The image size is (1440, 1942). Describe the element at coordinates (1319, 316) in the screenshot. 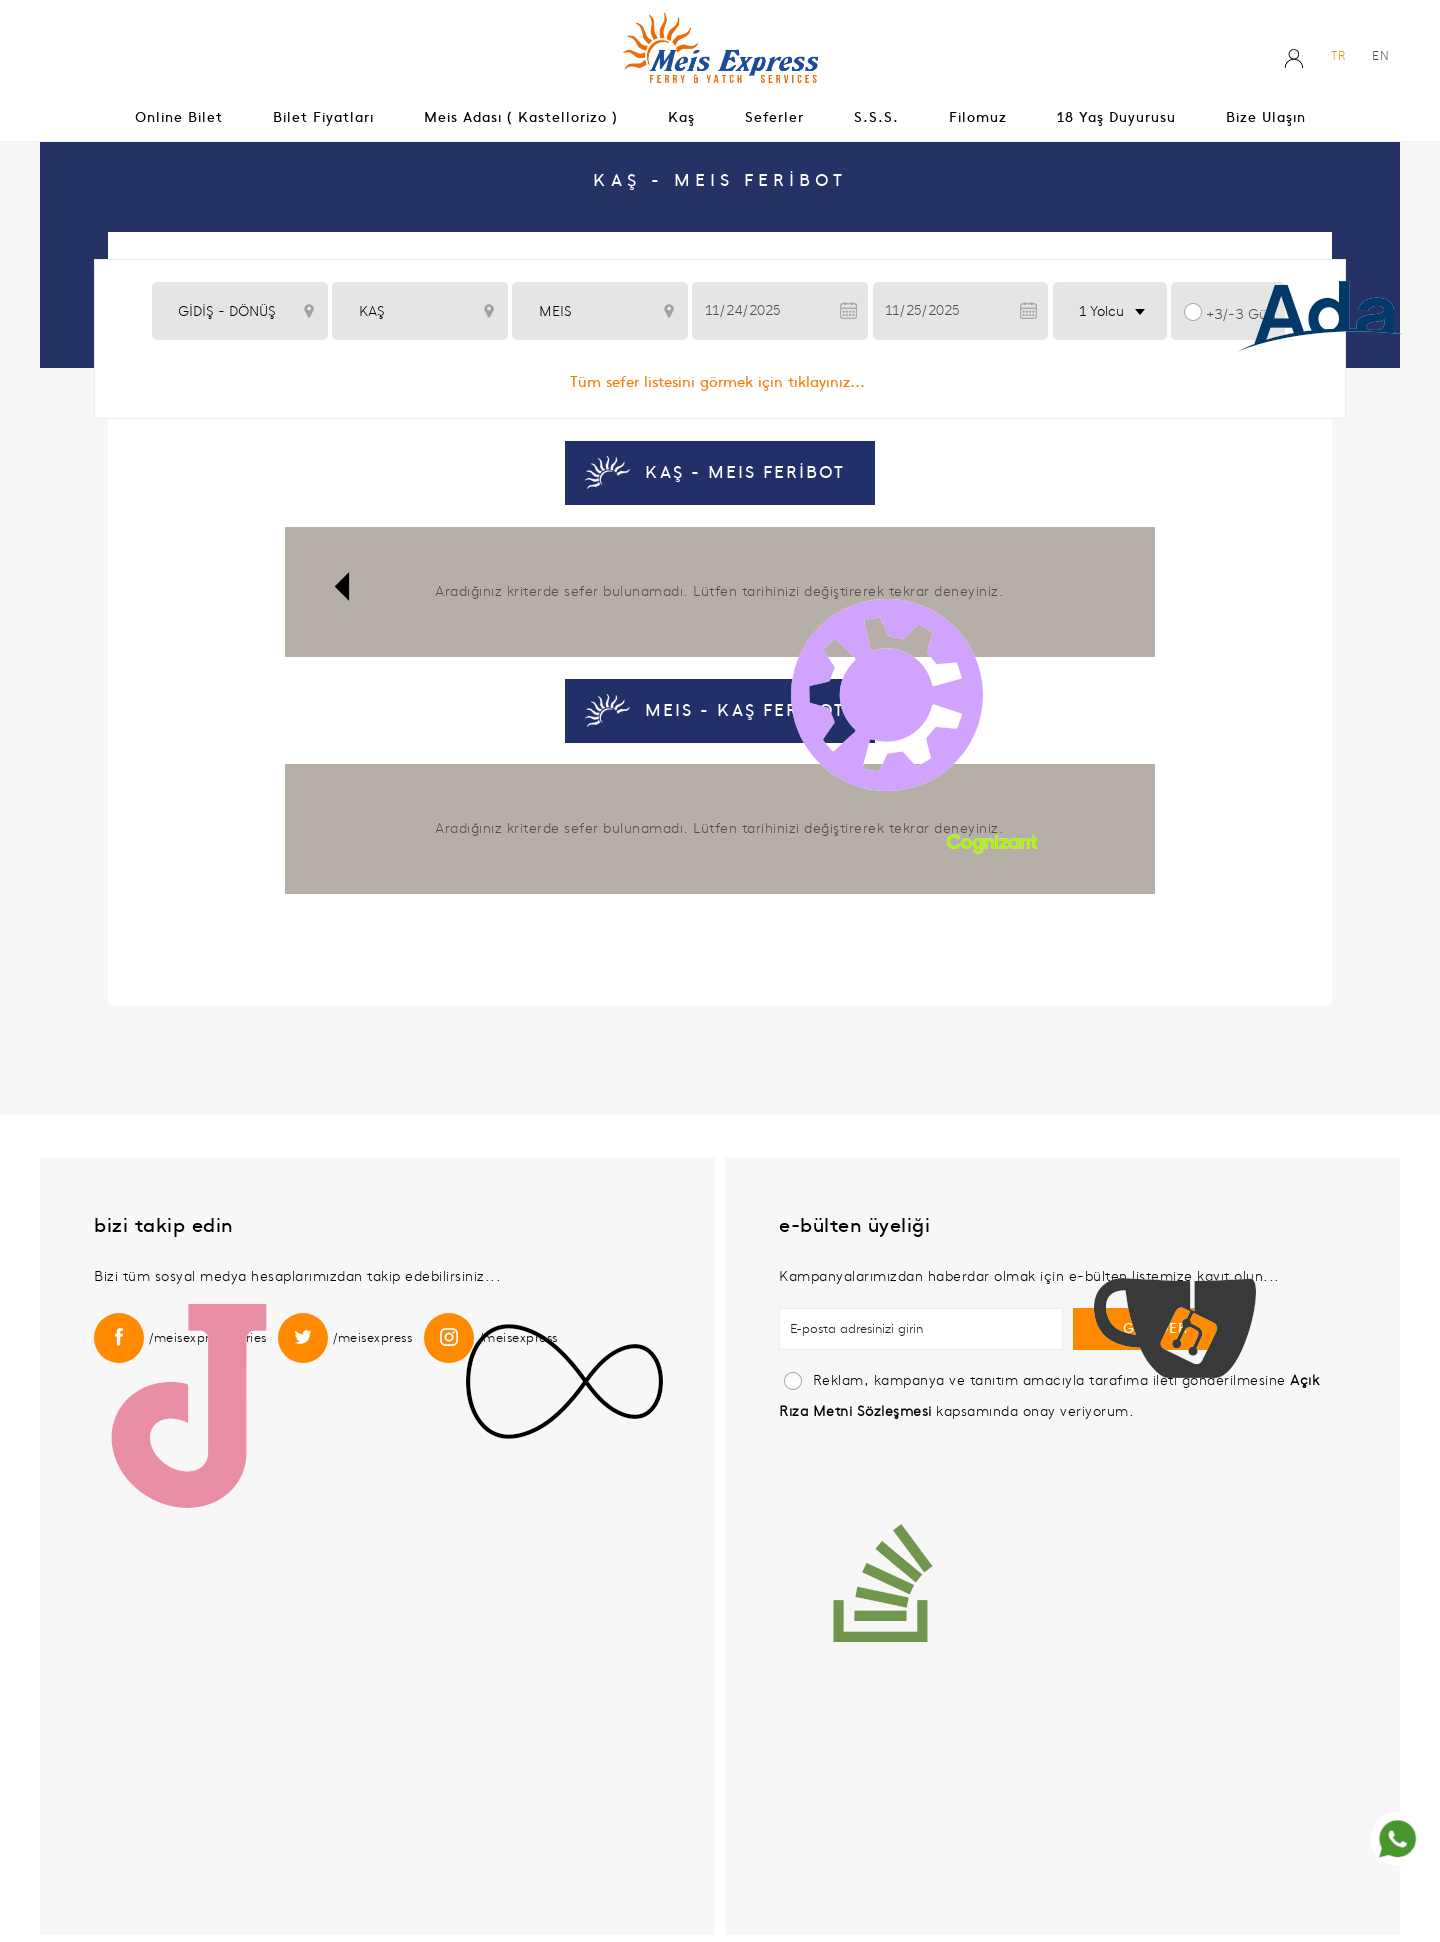

I see `ada company logo` at that location.